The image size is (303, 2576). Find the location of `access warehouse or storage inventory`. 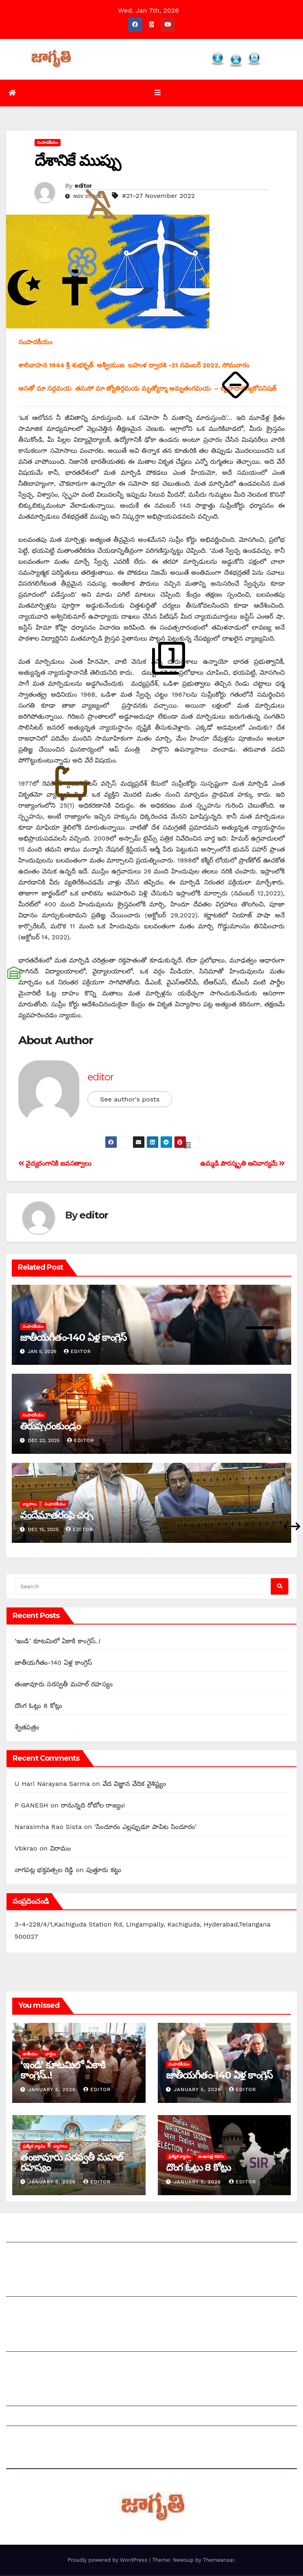

access warehouse or storage inventory is located at coordinates (14, 973).